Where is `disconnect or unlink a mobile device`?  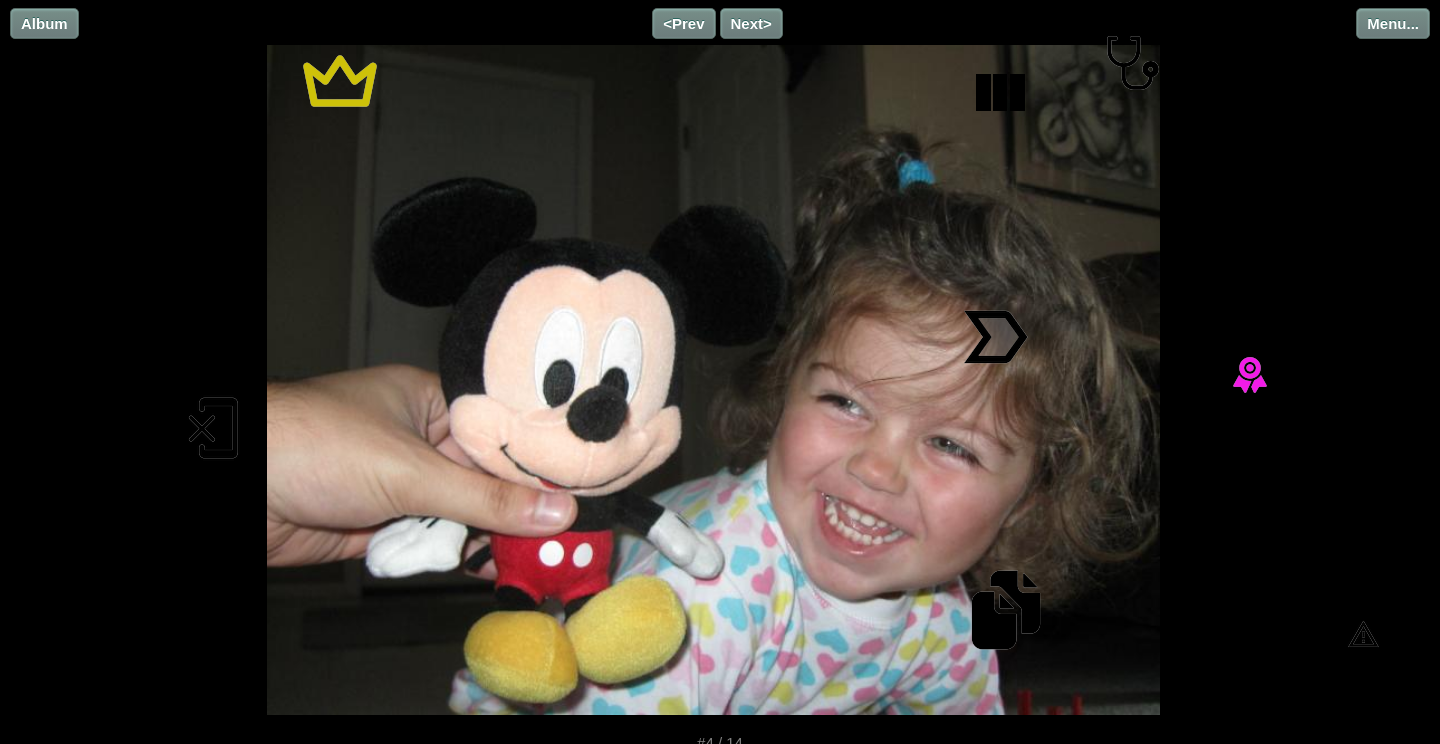
disconnect or unlink a mobile device is located at coordinates (213, 428).